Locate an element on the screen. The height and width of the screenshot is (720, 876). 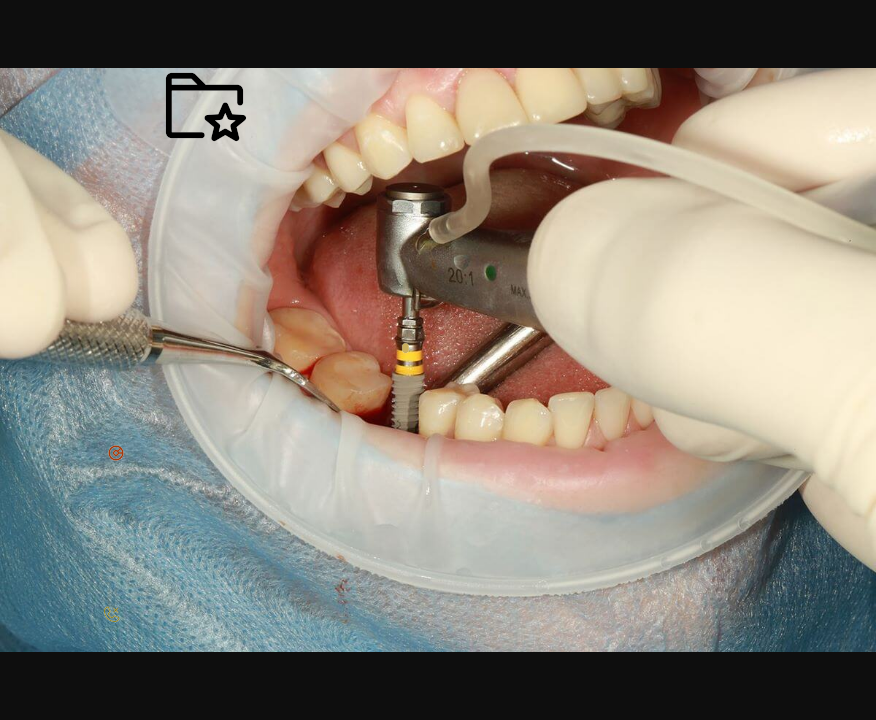
indicates no cellular signal available is located at coordinates (442, 320).